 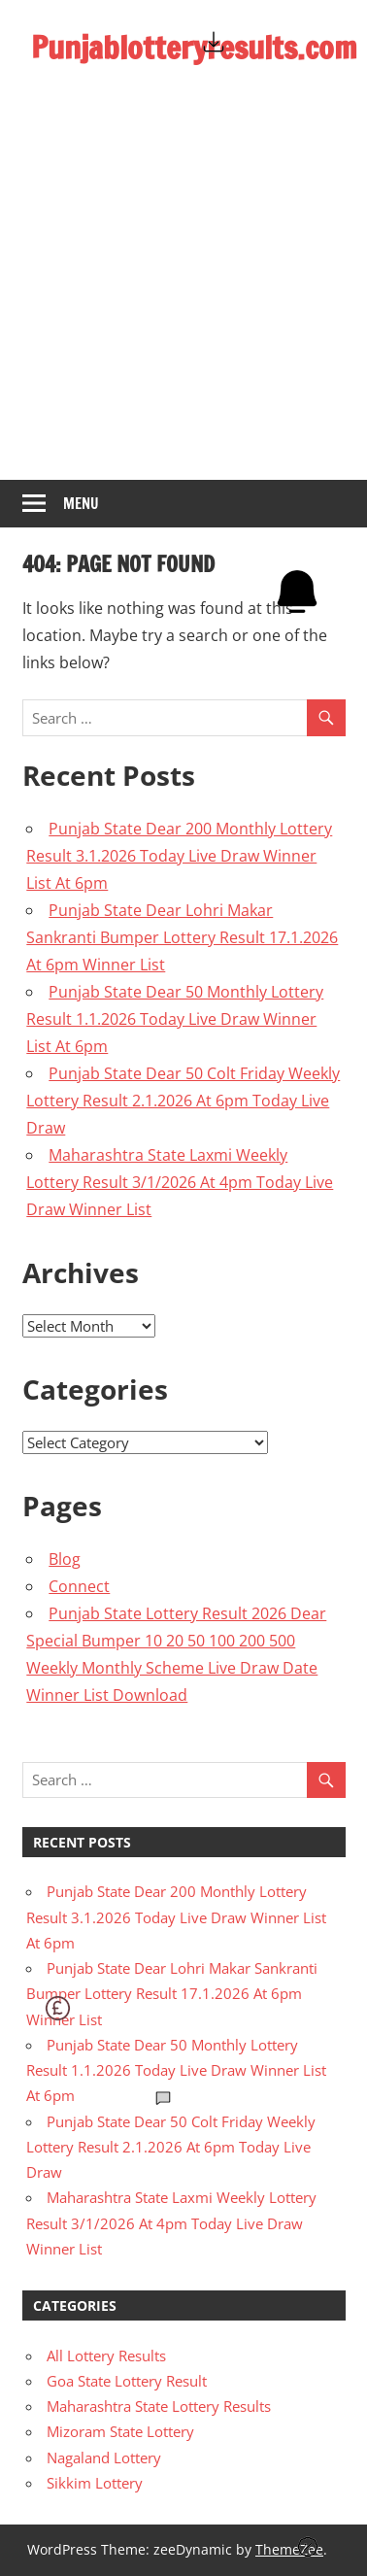 What do you see at coordinates (214, 42) in the screenshot?
I see `download a file or document` at bounding box center [214, 42].